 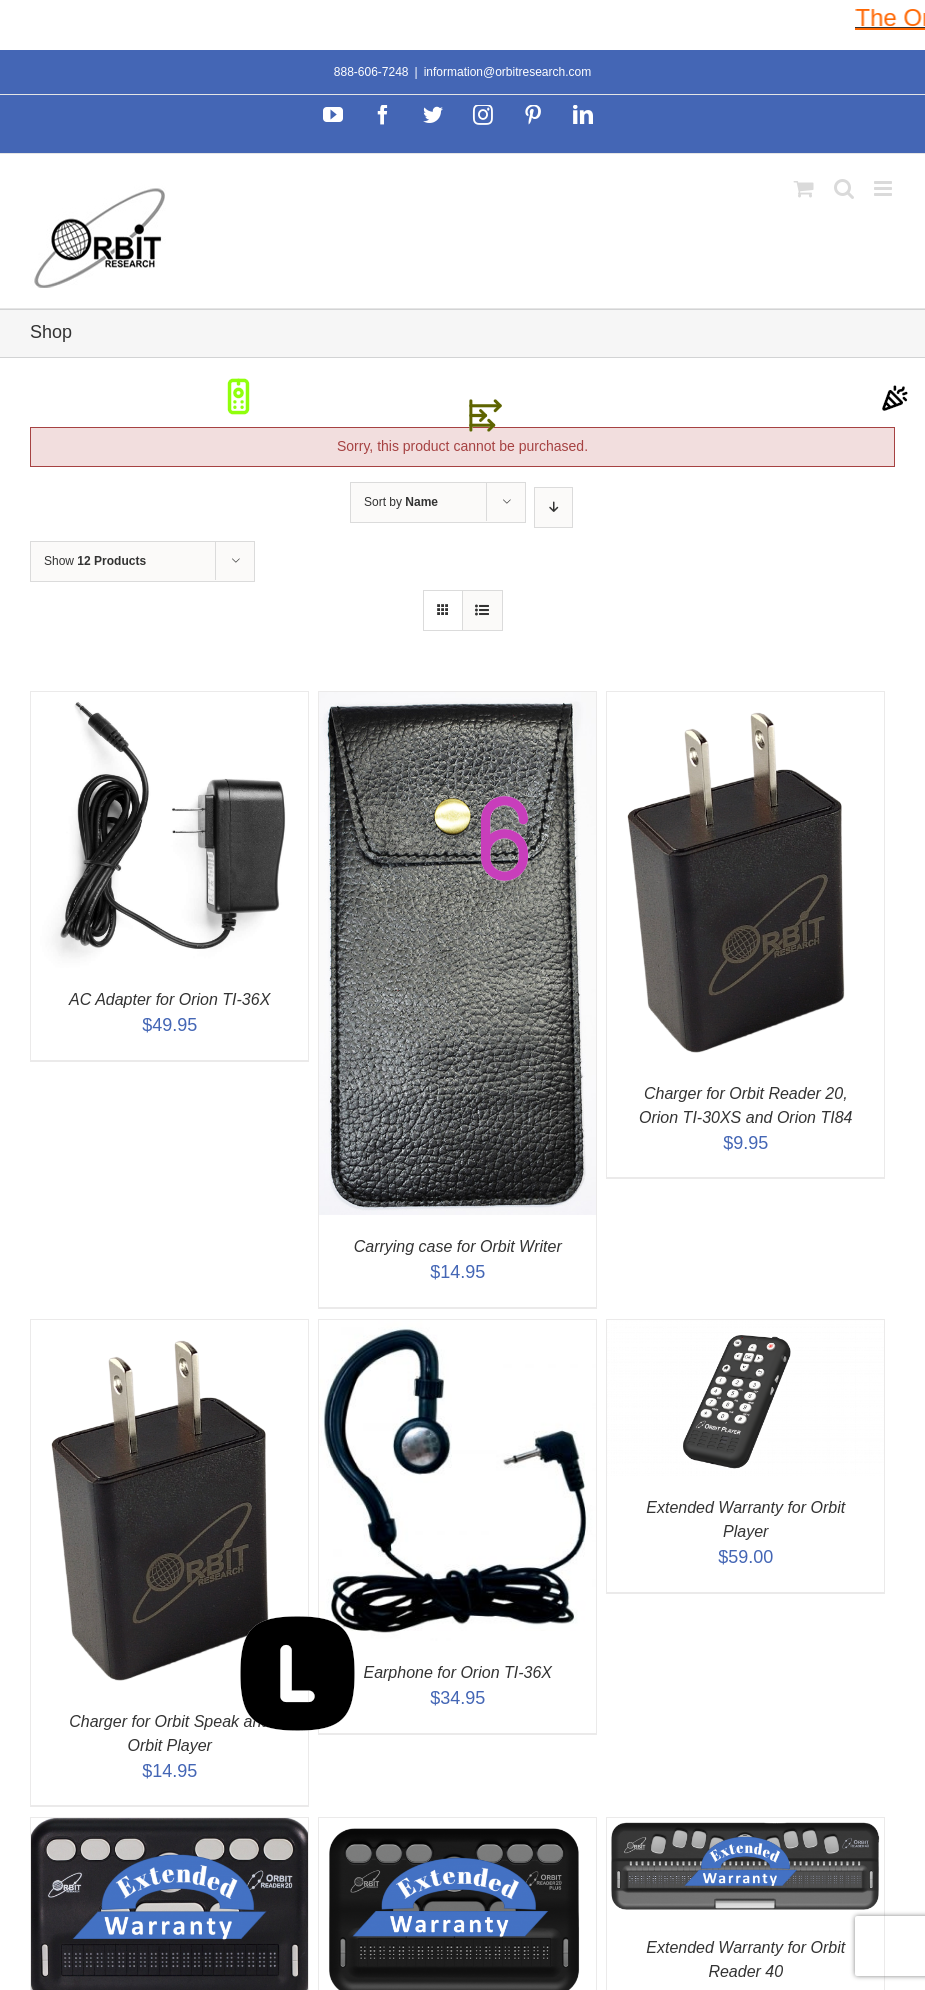 What do you see at coordinates (485, 415) in the screenshot?
I see `view data flow or process direction` at bounding box center [485, 415].